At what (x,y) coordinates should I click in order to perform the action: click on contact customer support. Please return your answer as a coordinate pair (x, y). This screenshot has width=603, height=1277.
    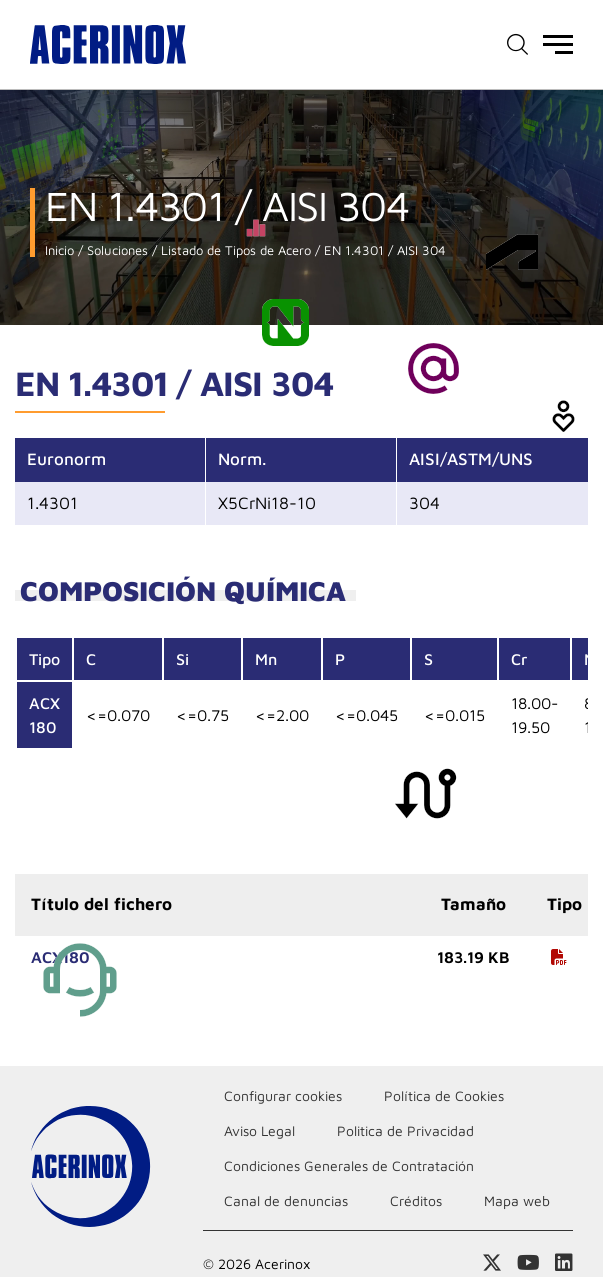
    Looking at the image, I should click on (80, 980).